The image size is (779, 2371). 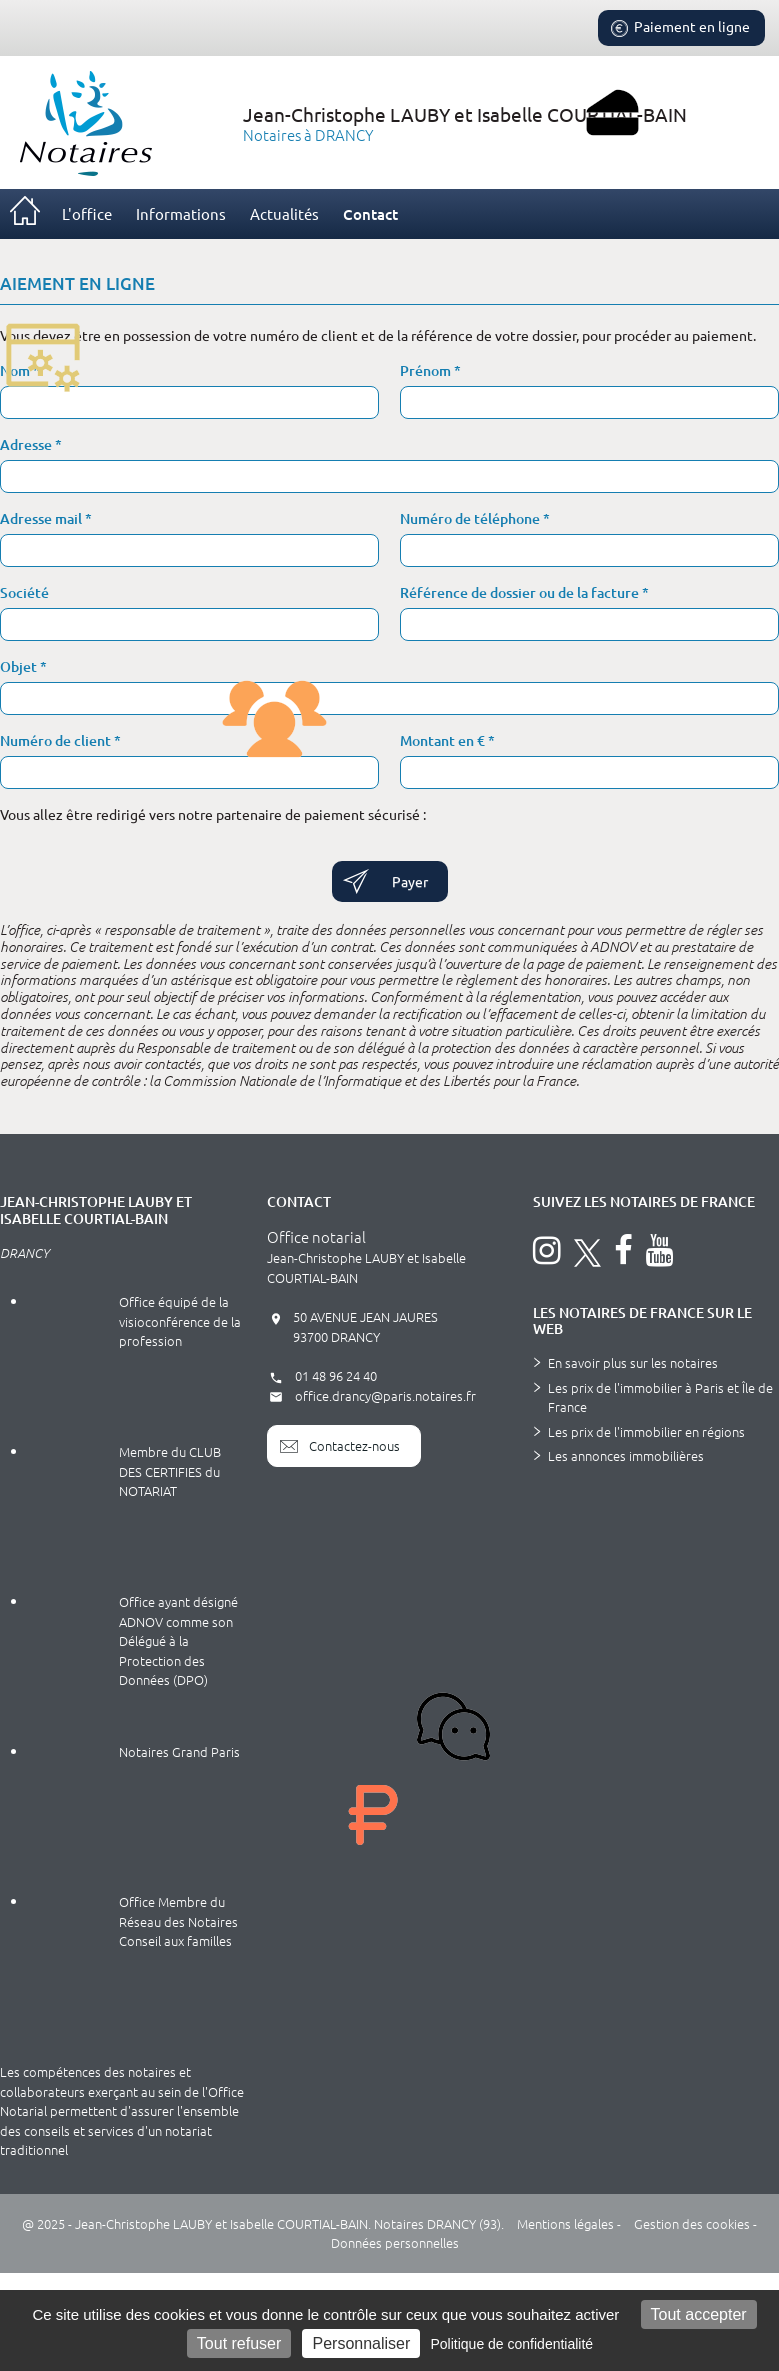 What do you see at coordinates (612, 112) in the screenshot?
I see `indicates dairy or cheese category in a food app` at bounding box center [612, 112].